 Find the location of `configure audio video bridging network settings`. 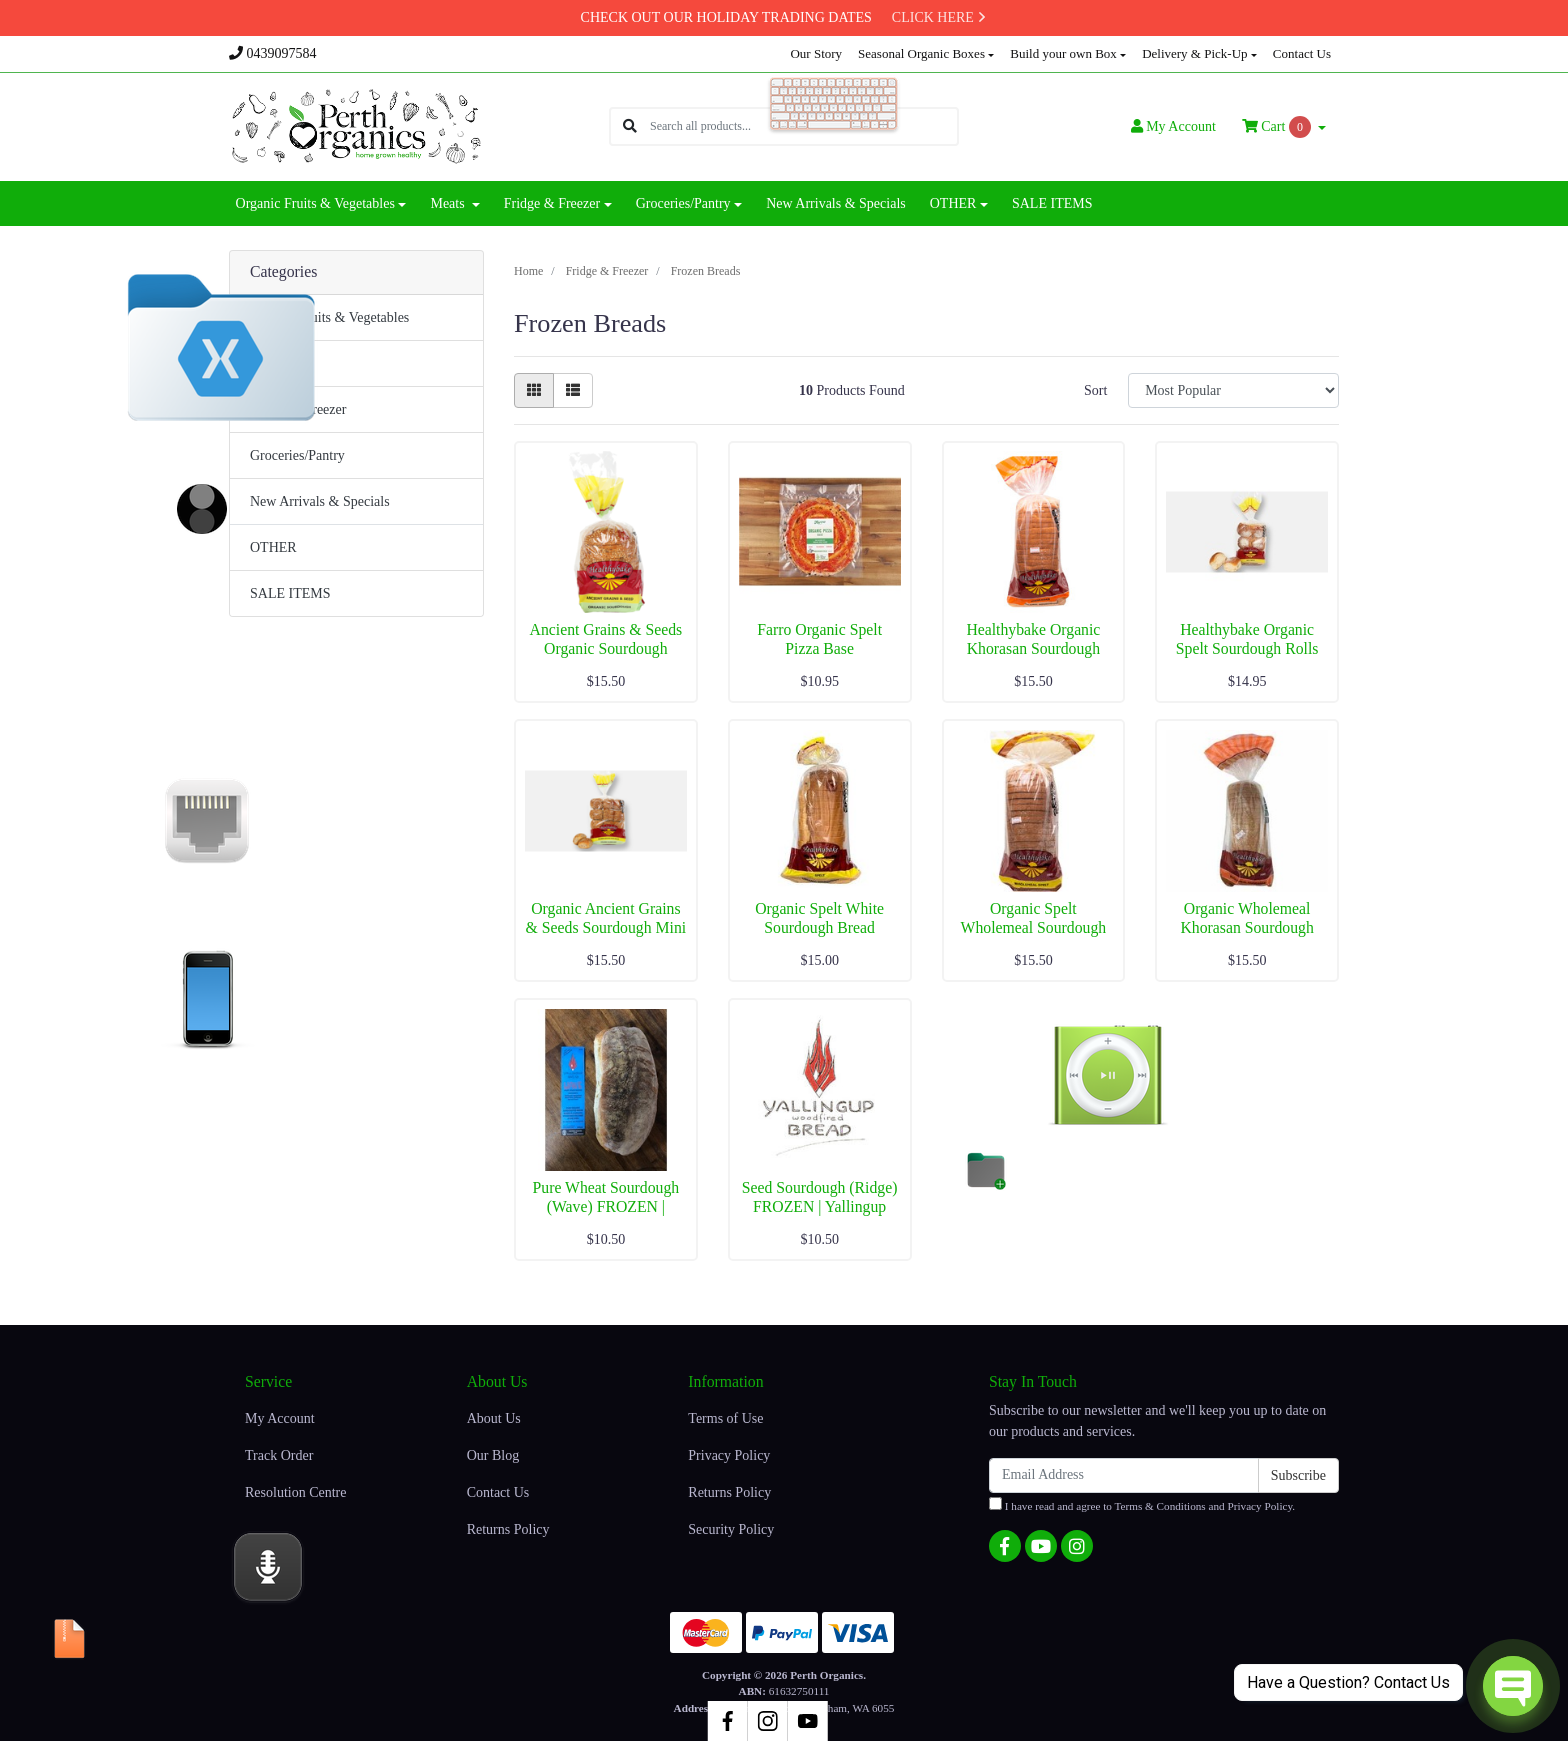

configure audio video bridging network settings is located at coordinates (207, 820).